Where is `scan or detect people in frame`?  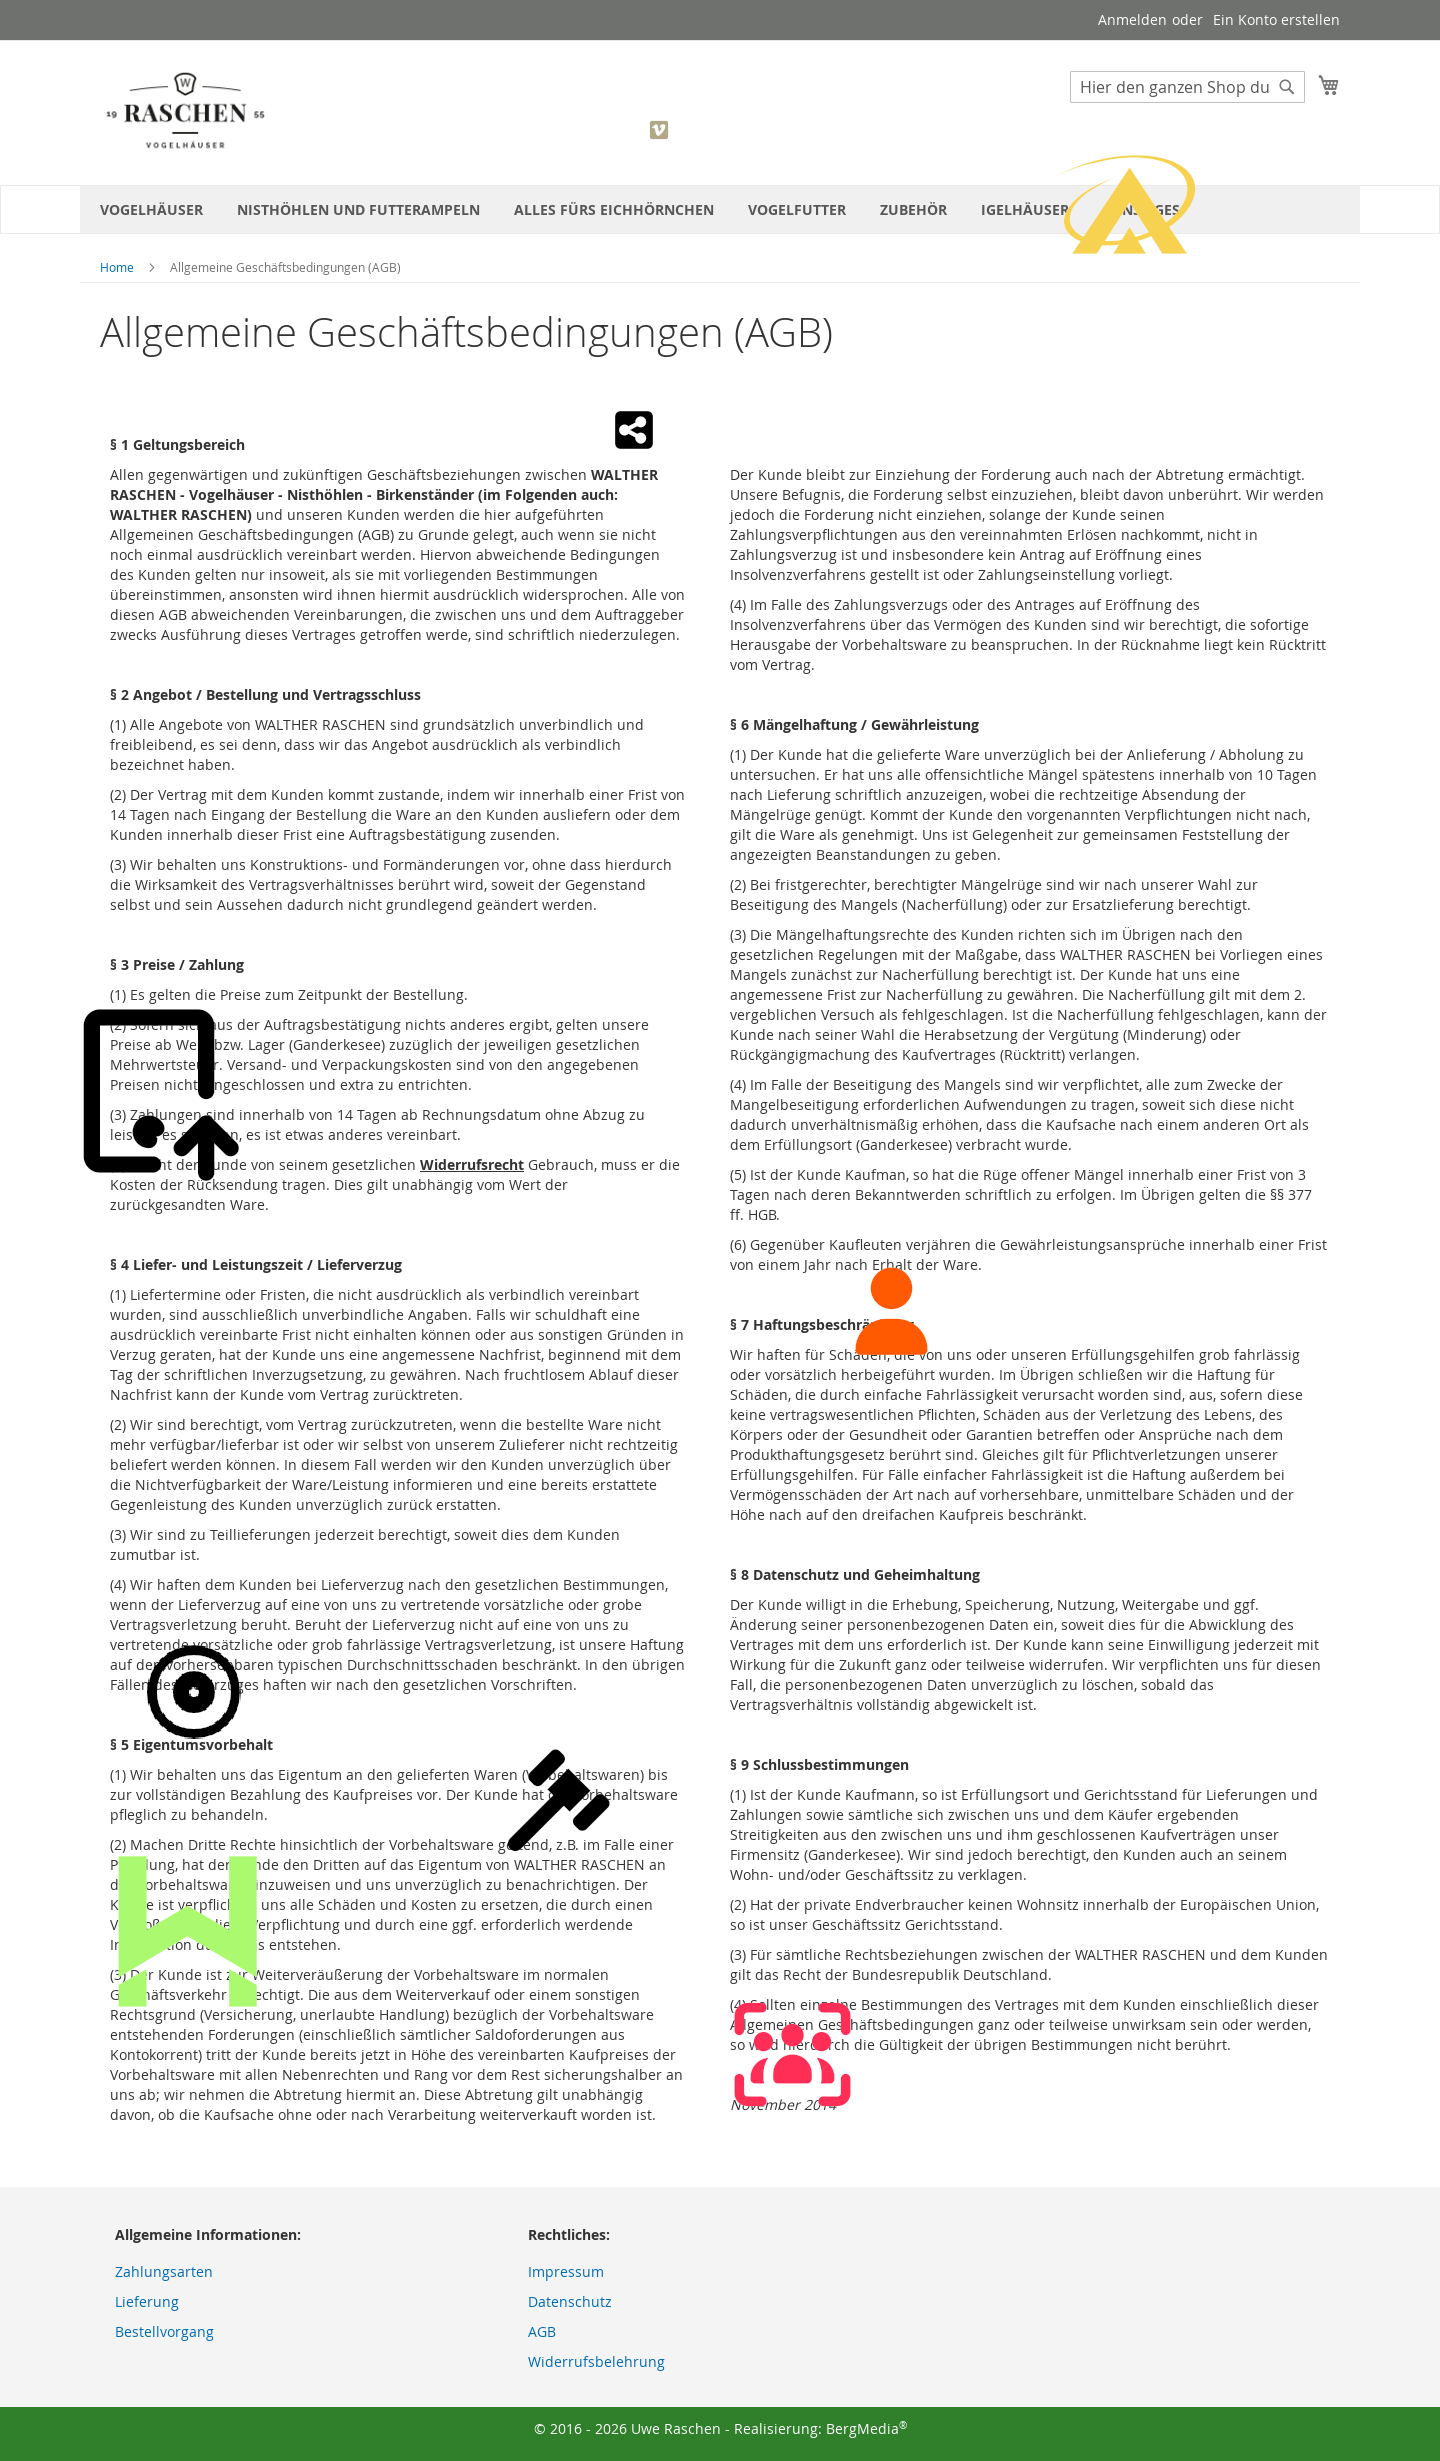 scan or detect people in frame is located at coordinates (792, 2054).